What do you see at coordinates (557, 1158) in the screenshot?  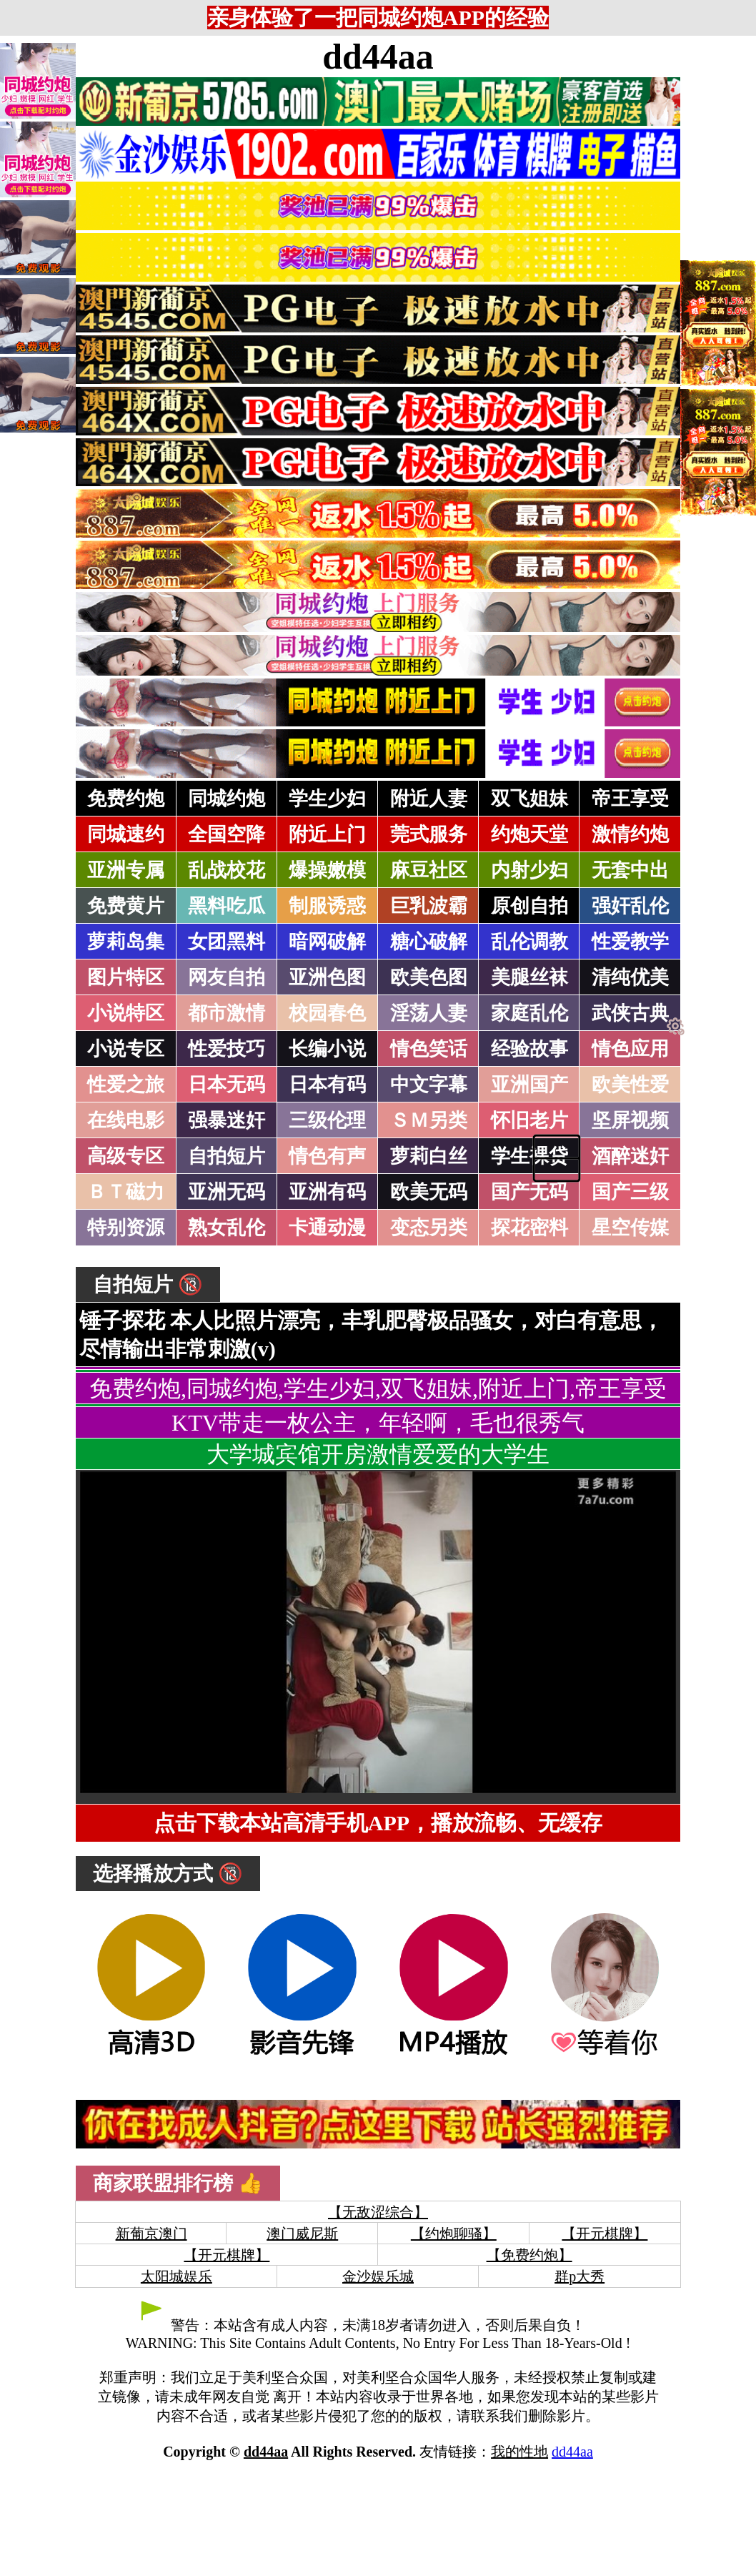 I see `split view horizontally` at bounding box center [557, 1158].